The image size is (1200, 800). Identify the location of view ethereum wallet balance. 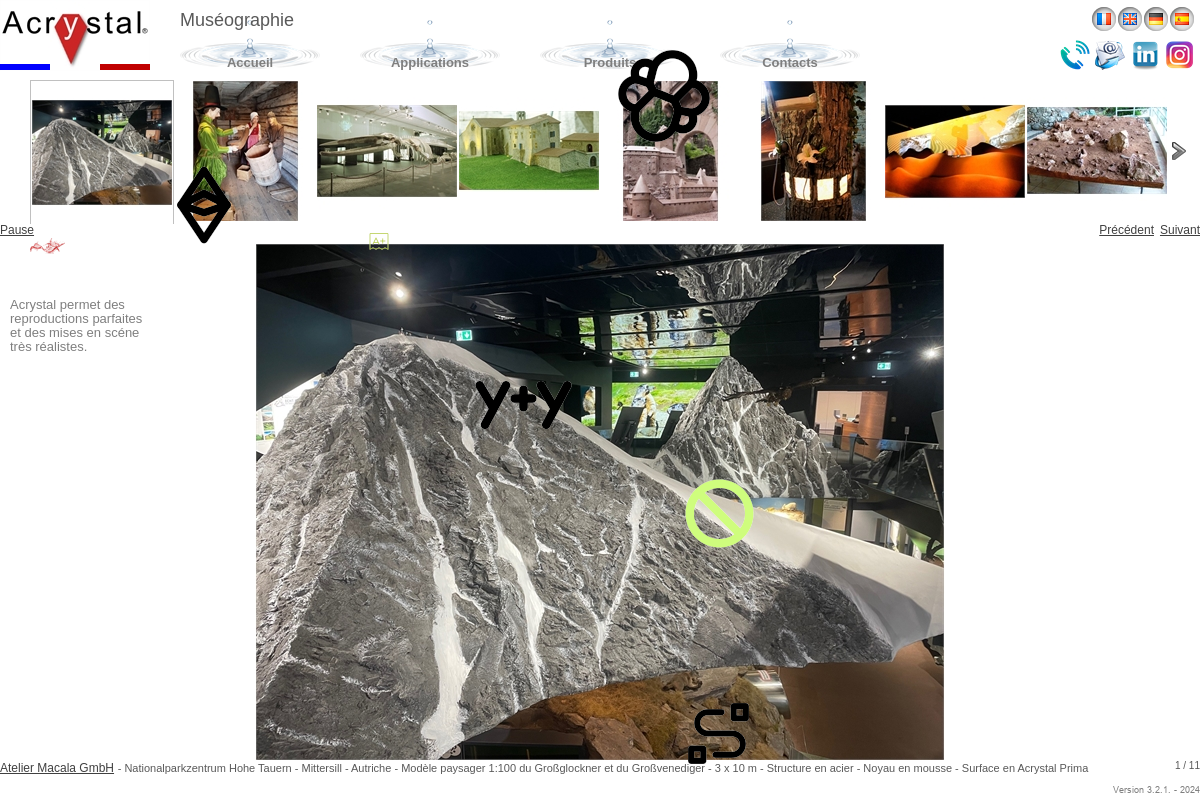
(204, 205).